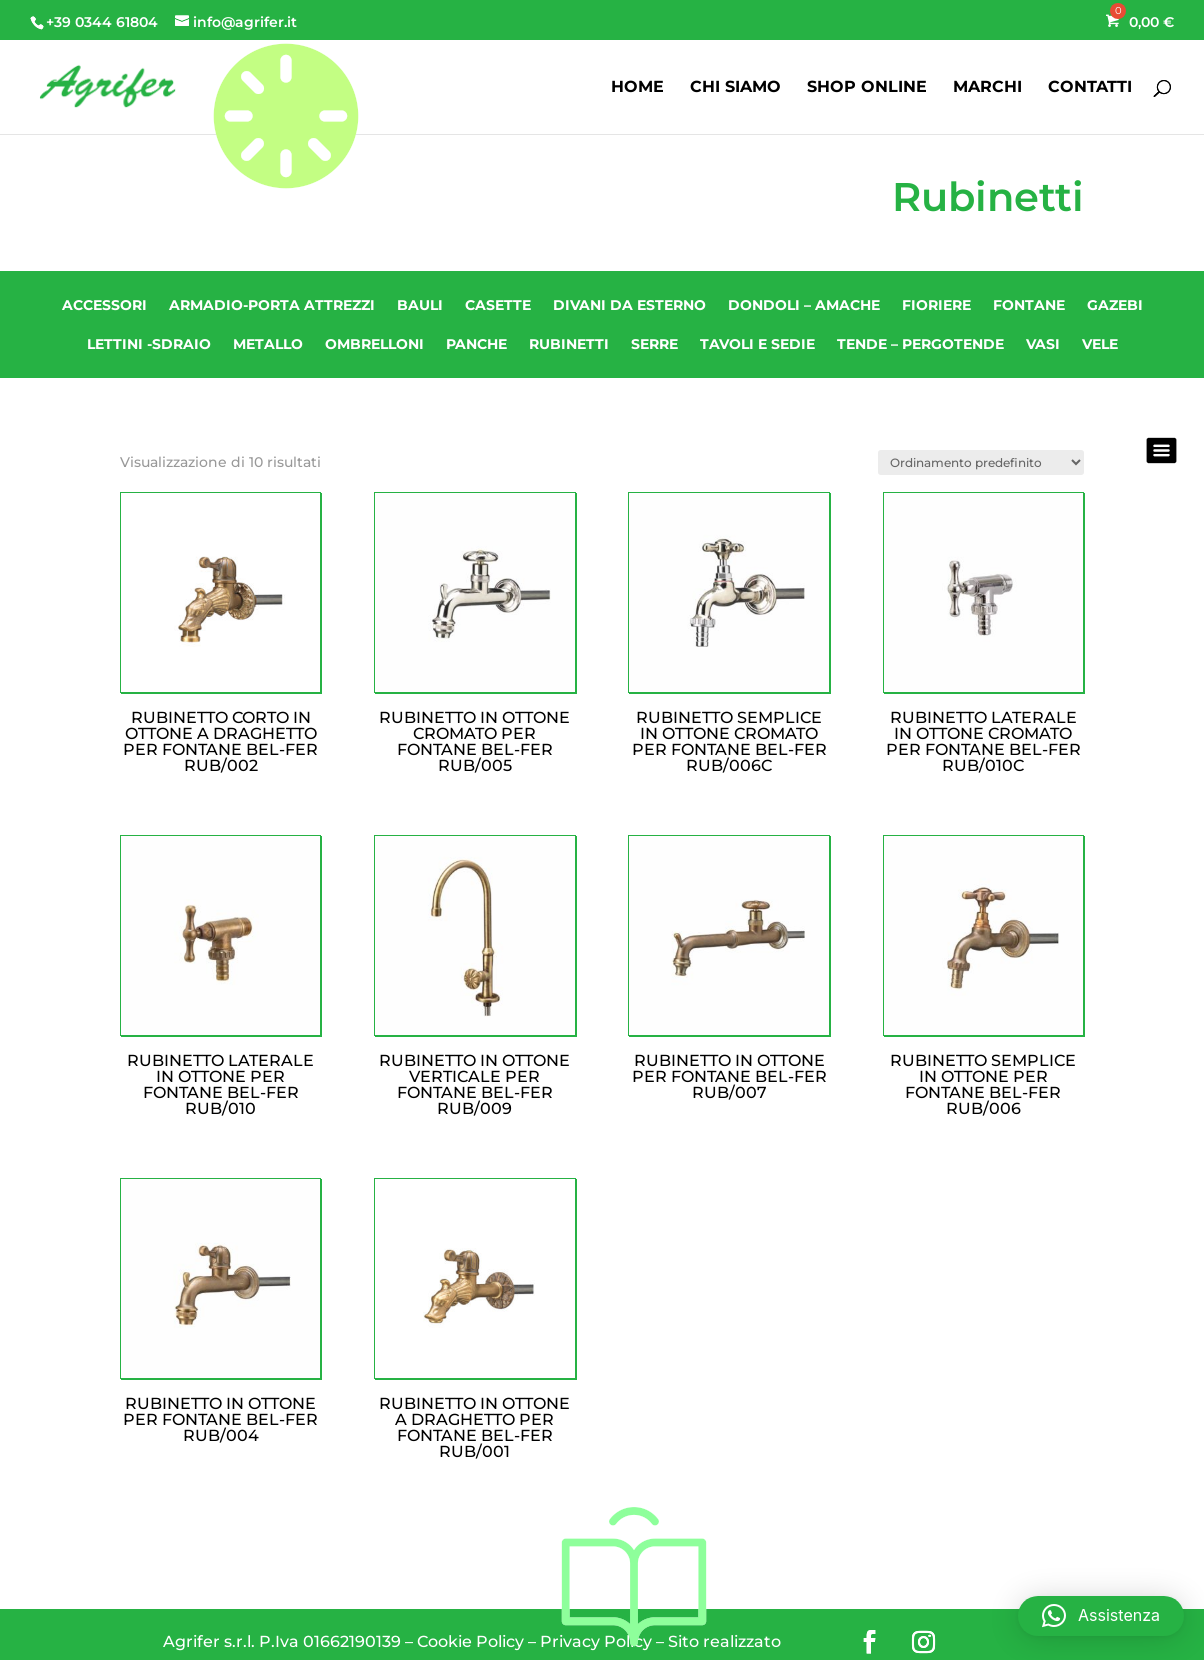 Image resolution: width=1204 pixels, height=1660 pixels. What do you see at coordinates (634, 1574) in the screenshot?
I see `view user profile or contact details` at bounding box center [634, 1574].